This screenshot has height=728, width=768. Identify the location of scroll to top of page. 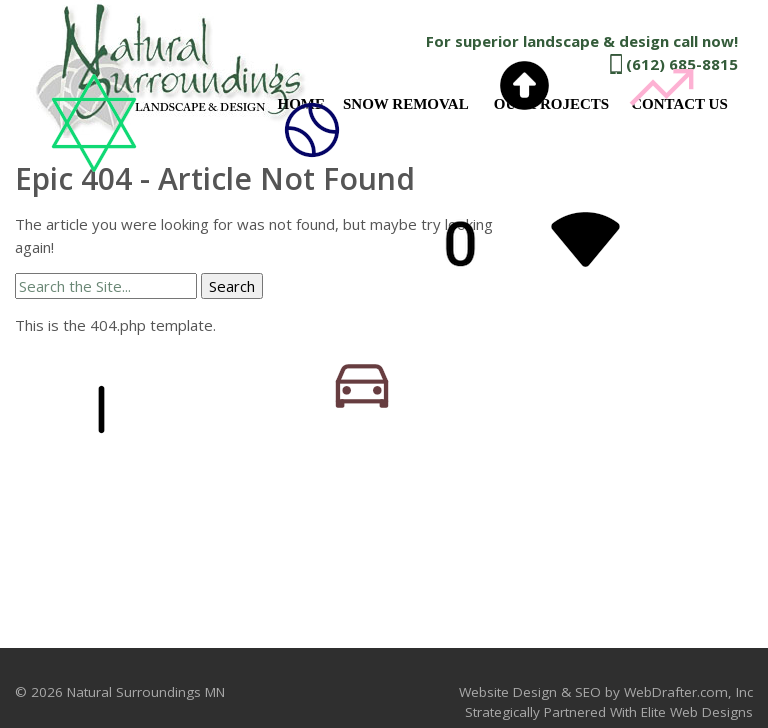
(524, 85).